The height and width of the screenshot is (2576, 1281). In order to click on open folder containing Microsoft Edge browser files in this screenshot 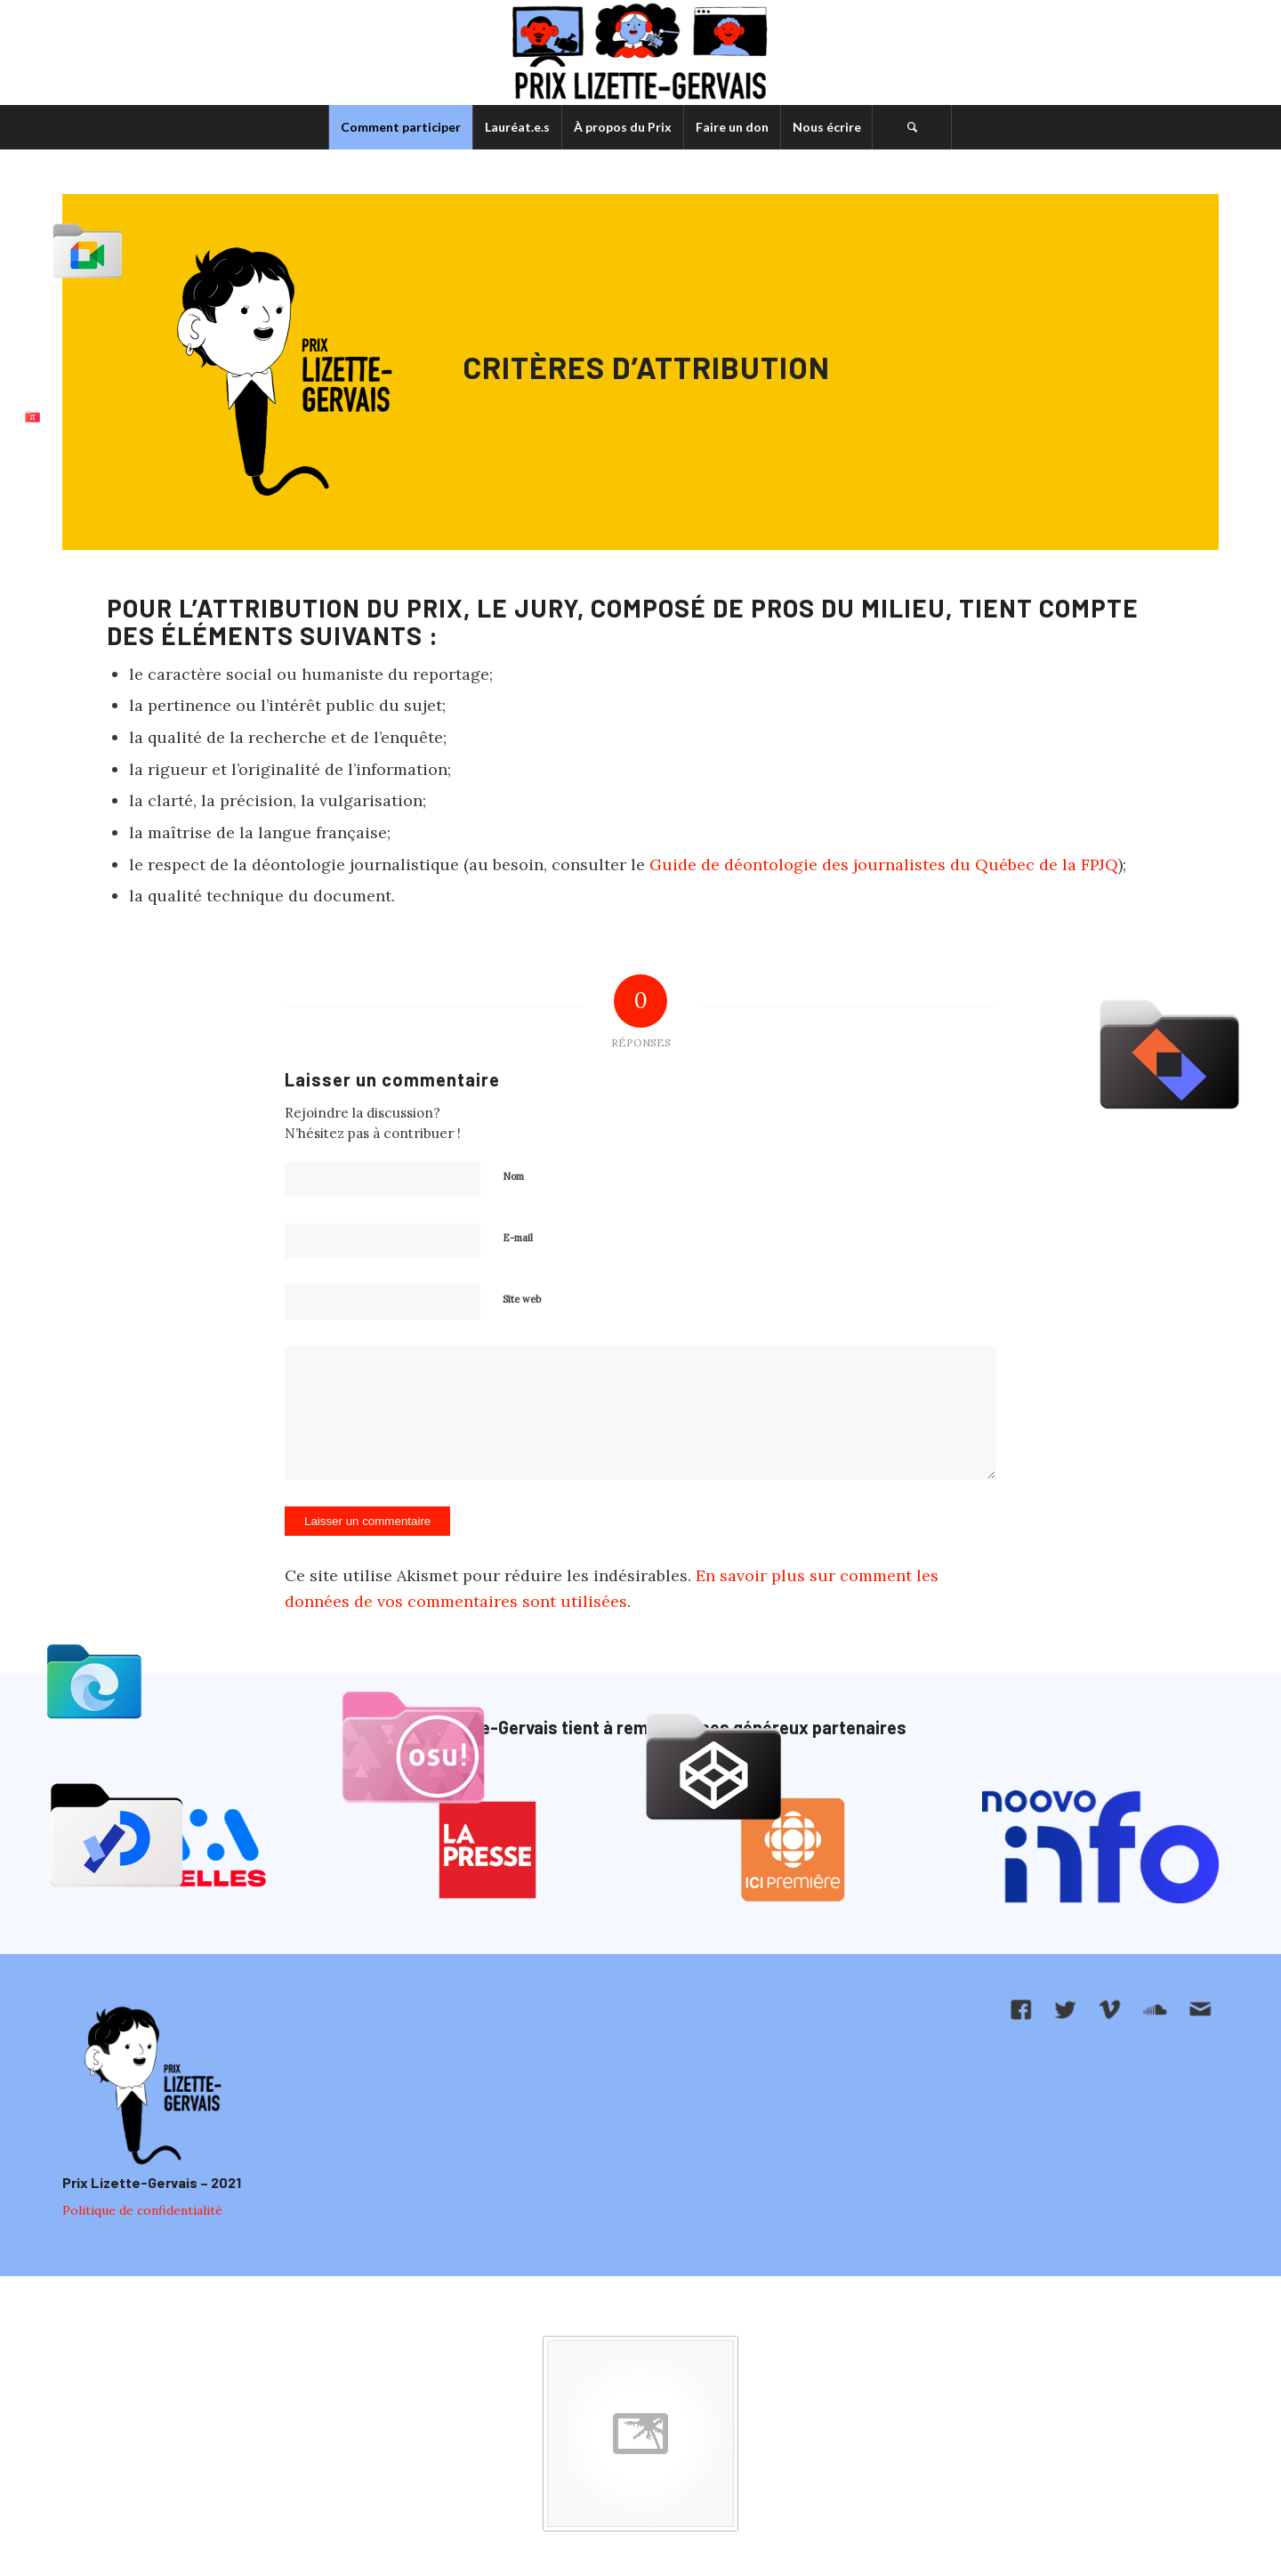, I will do `click(93, 1684)`.